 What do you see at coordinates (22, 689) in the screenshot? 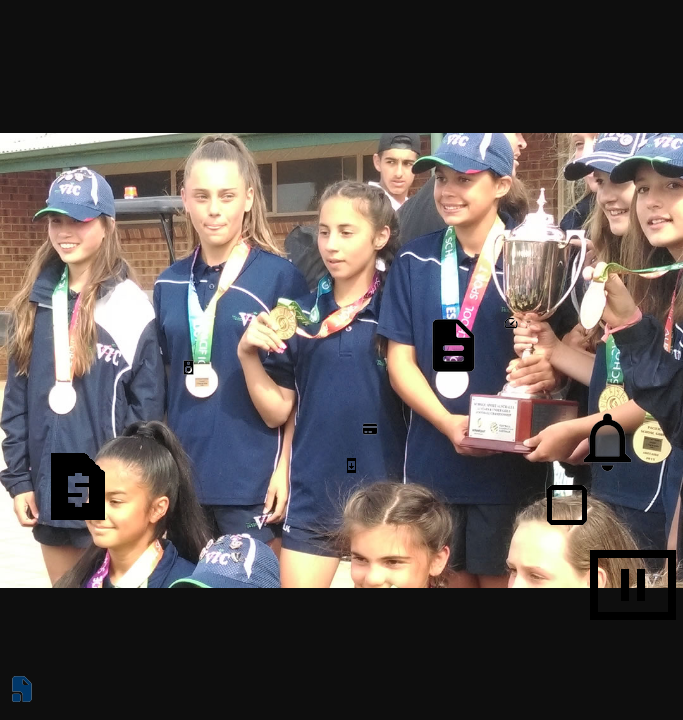
I see `indicates a partial or incomplete file` at bounding box center [22, 689].